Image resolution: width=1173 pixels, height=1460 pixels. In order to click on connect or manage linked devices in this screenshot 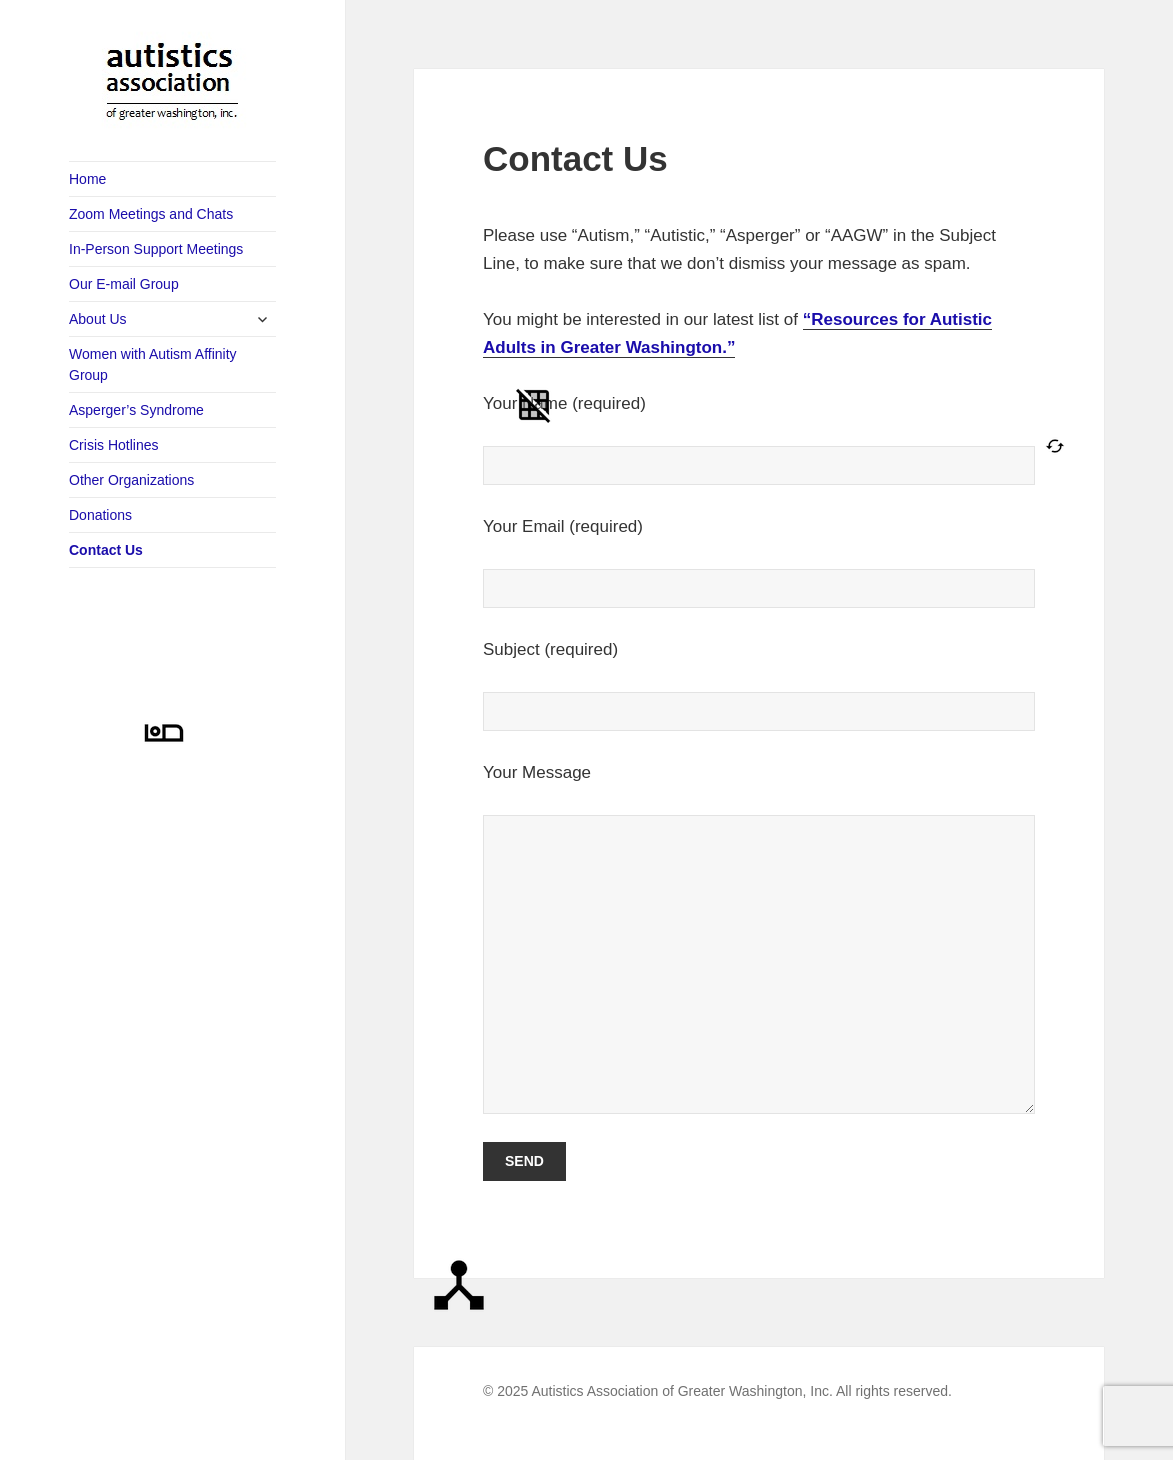, I will do `click(459, 1285)`.